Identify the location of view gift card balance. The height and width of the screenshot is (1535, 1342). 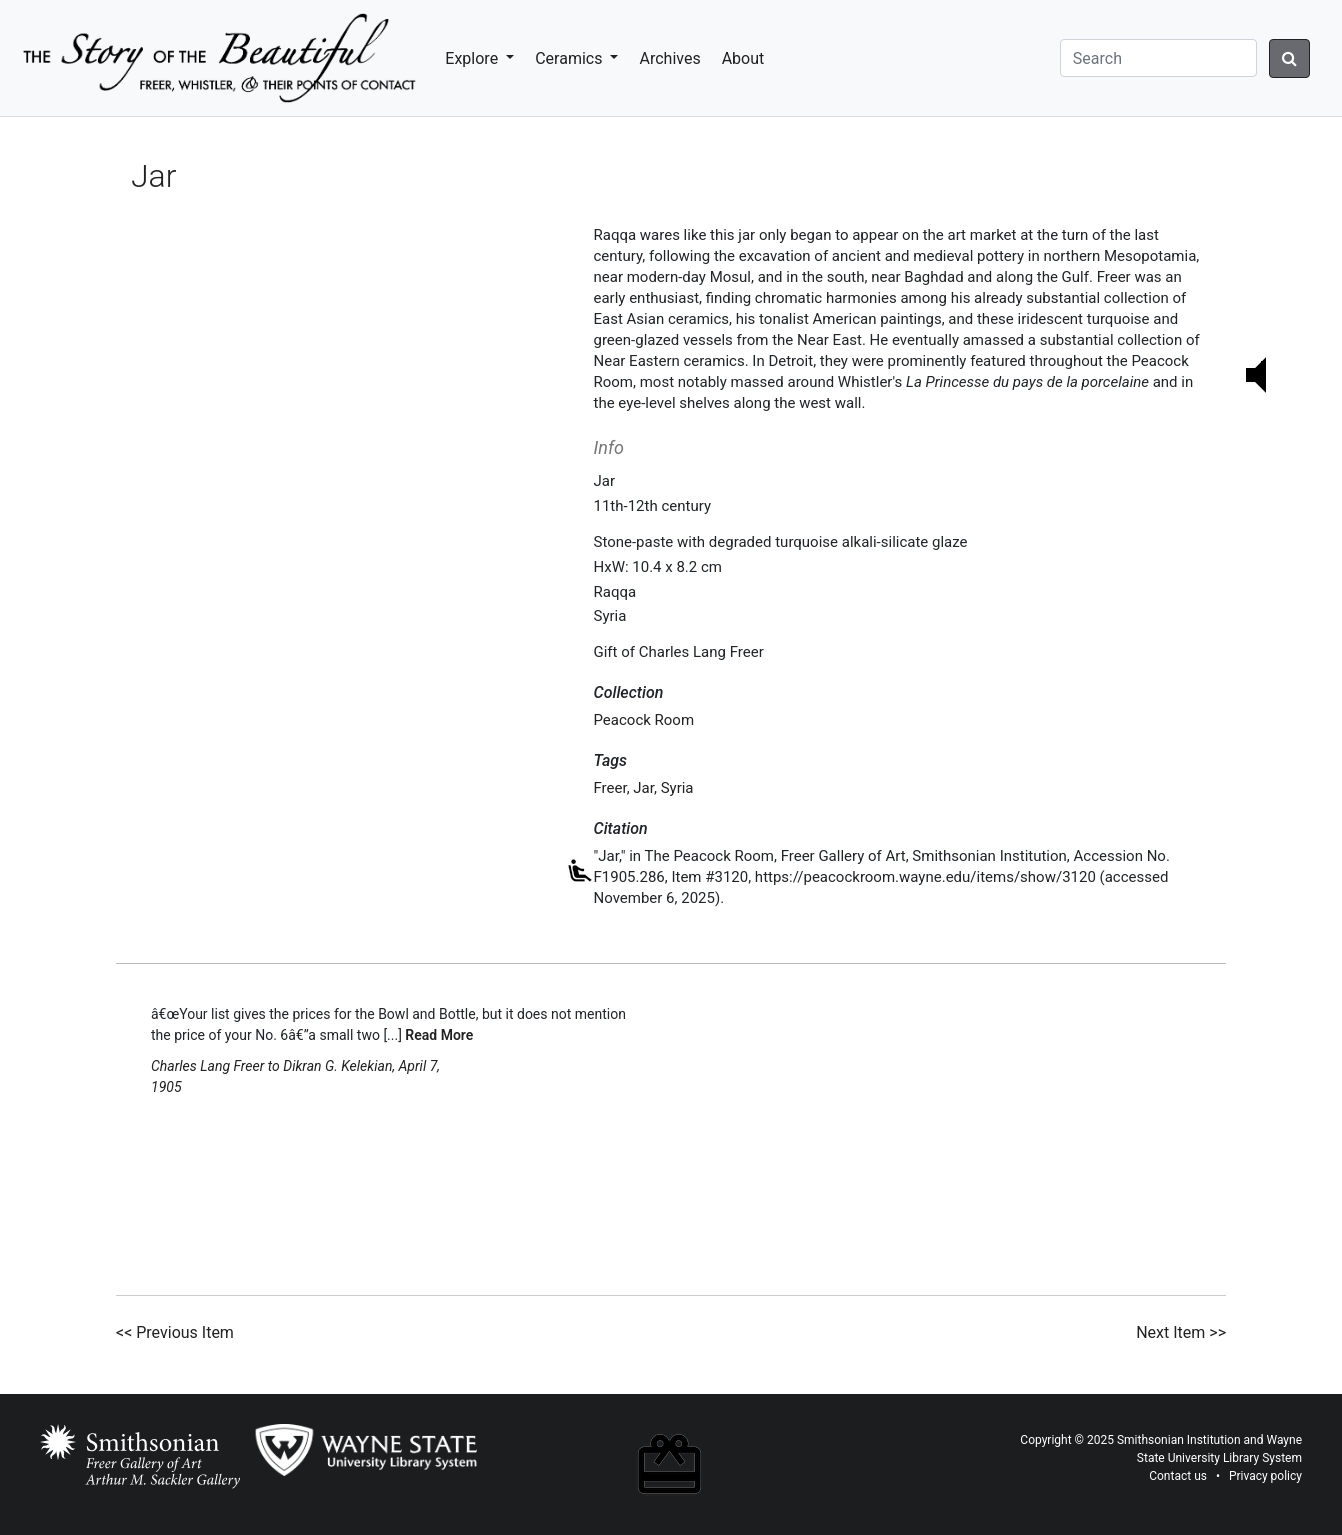
(669, 1465).